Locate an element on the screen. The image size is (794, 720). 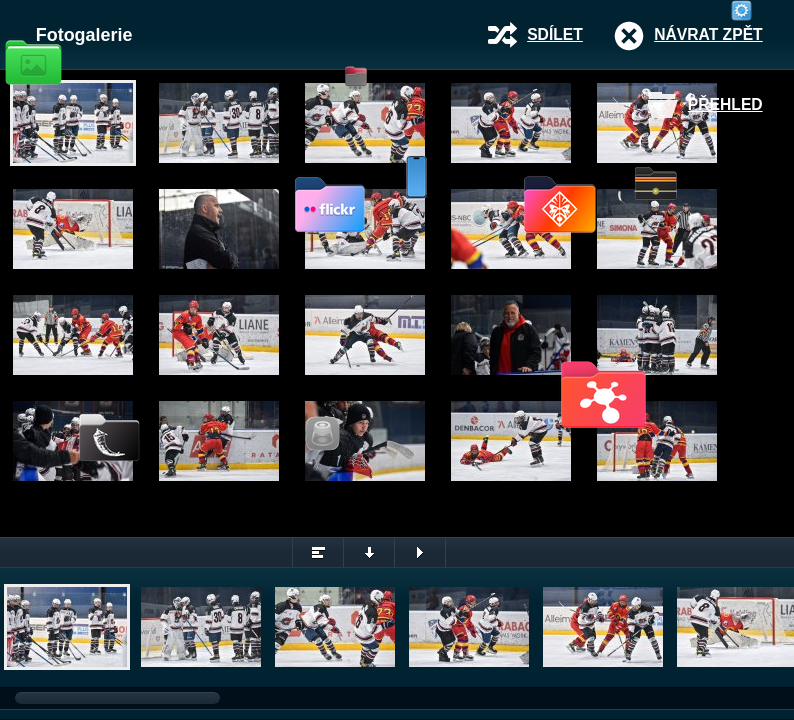
open HP Omen gaming software folder is located at coordinates (559, 206).